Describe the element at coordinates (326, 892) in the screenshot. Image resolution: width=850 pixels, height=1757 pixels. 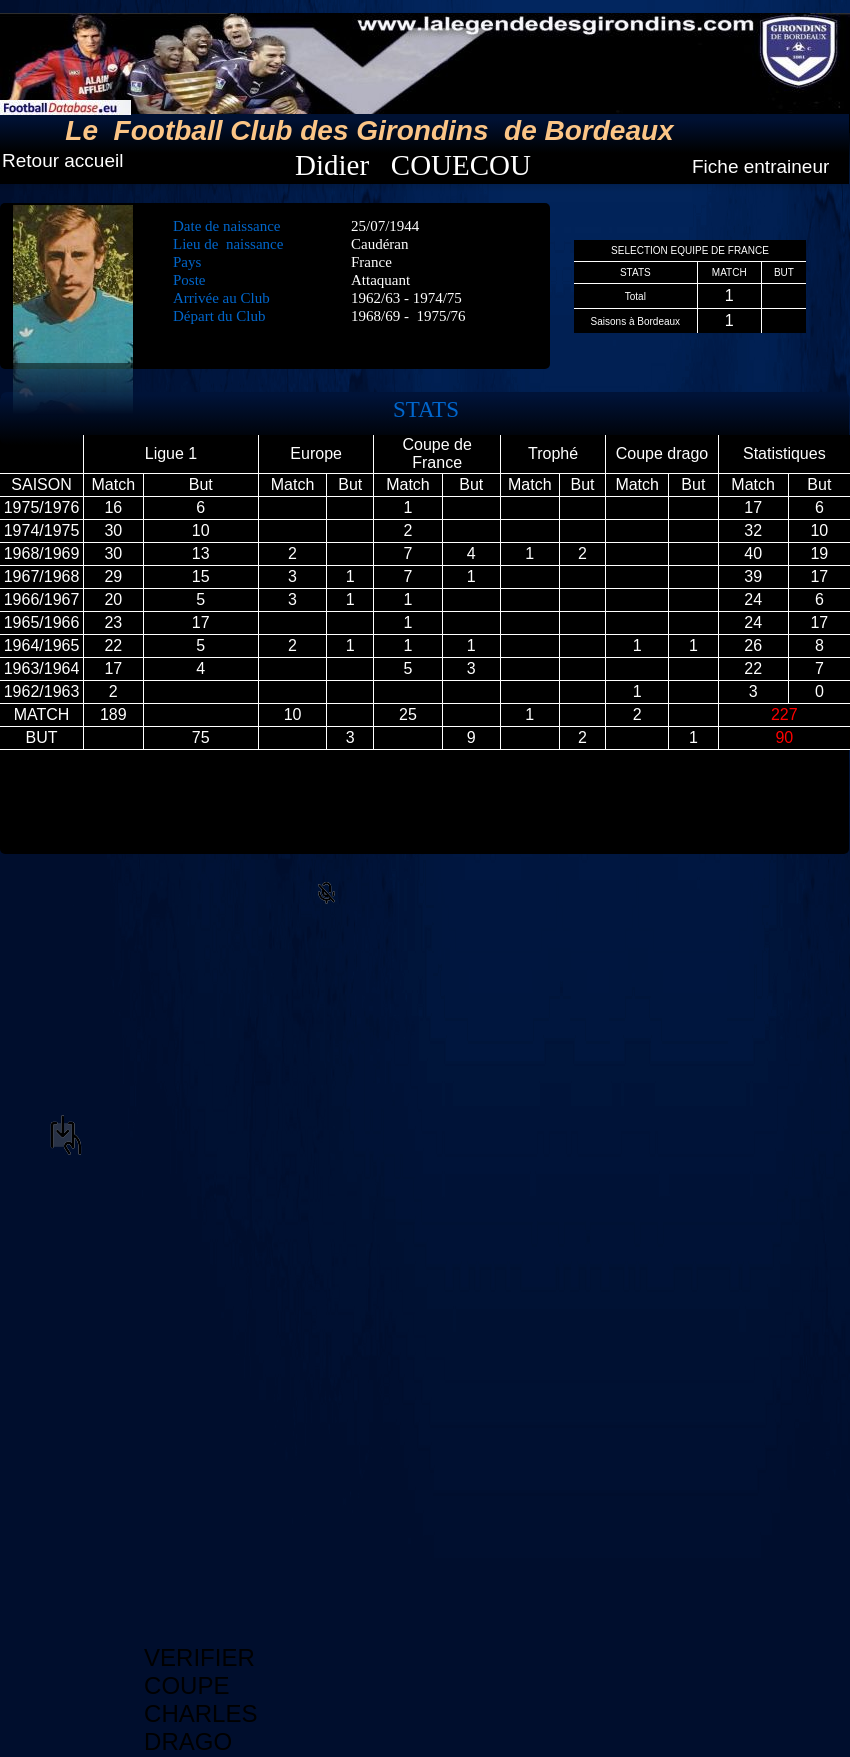
I see `mute your microphone` at that location.